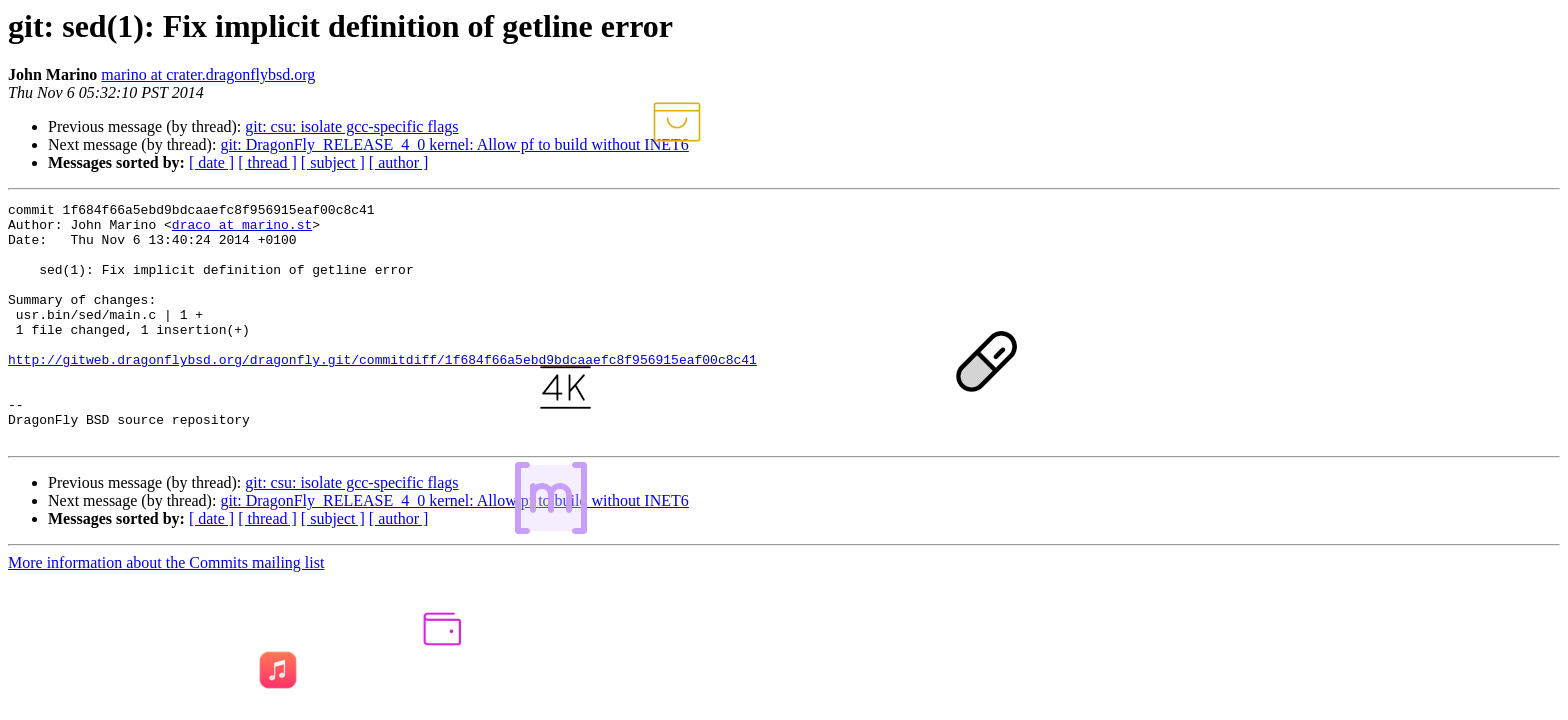  What do you see at coordinates (677, 122) in the screenshot?
I see `view your shopping bag` at bounding box center [677, 122].